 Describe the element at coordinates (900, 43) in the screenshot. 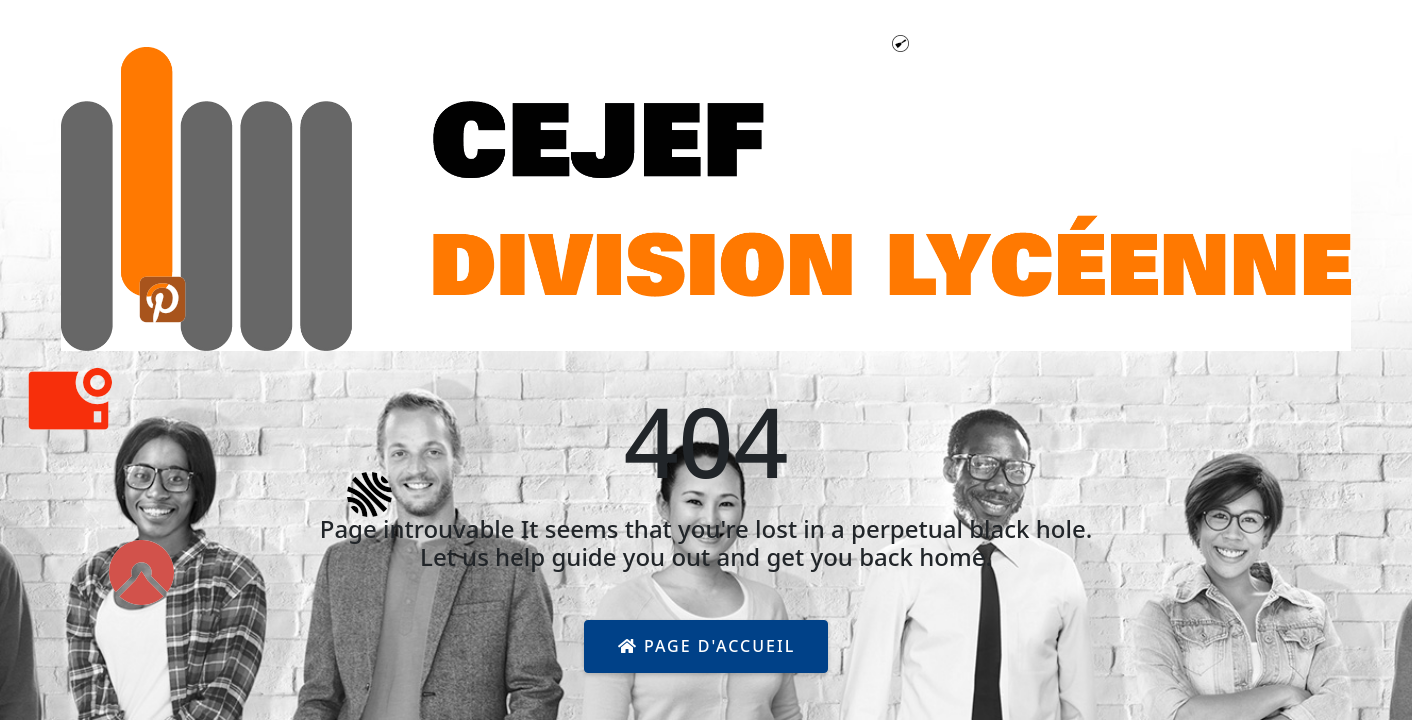

I see `Scrapy web scraping framework logo` at that location.